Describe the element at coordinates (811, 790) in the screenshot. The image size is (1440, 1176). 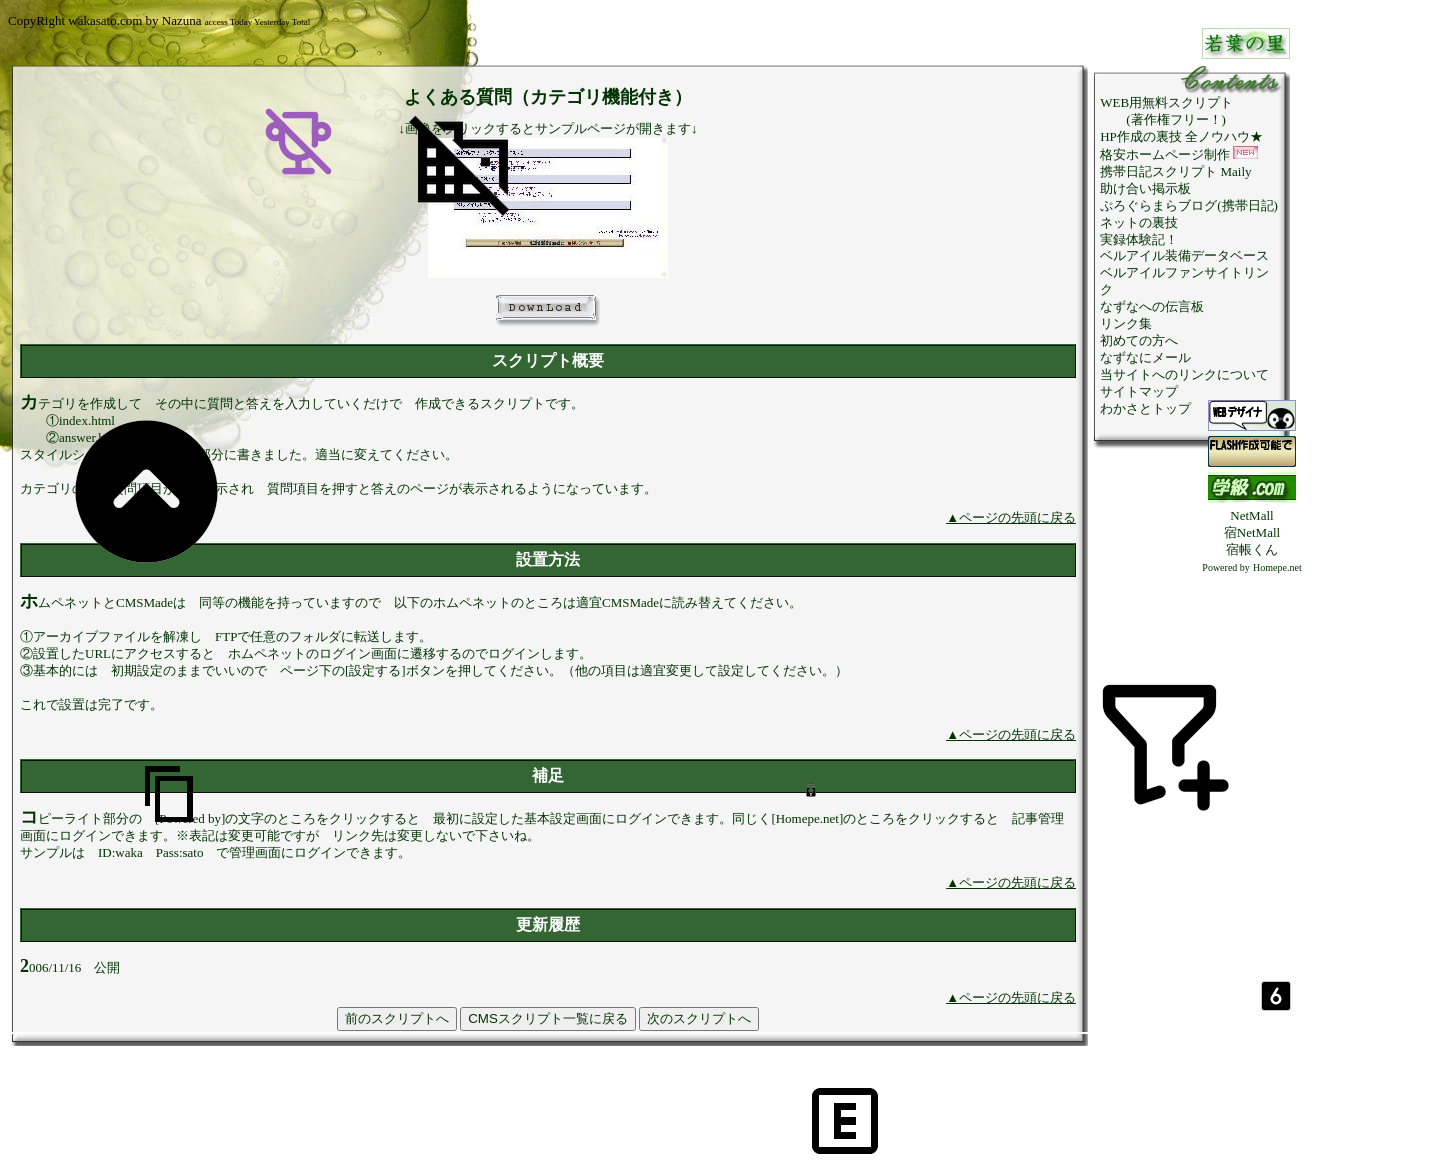
I see `view batch predictions or queued insights` at that location.